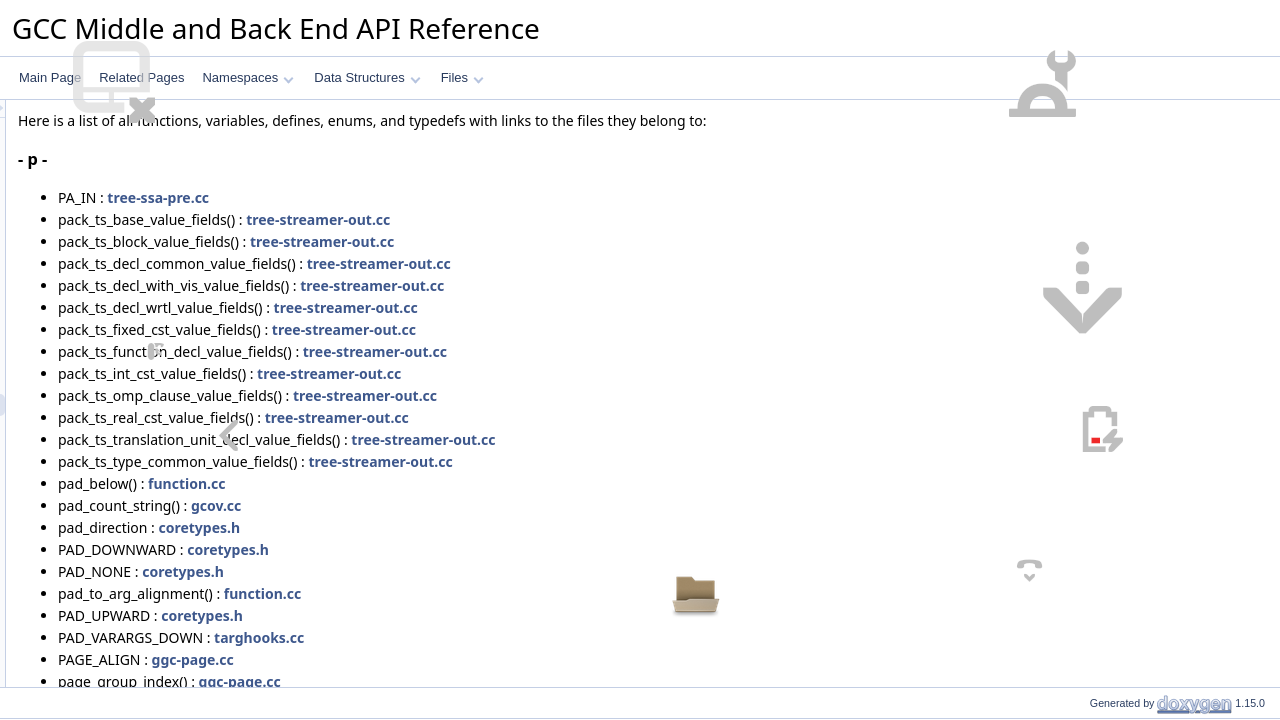 The image size is (1280, 720). Describe the element at coordinates (1082, 287) in the screenshot. I see `open downloads folder` at that location.